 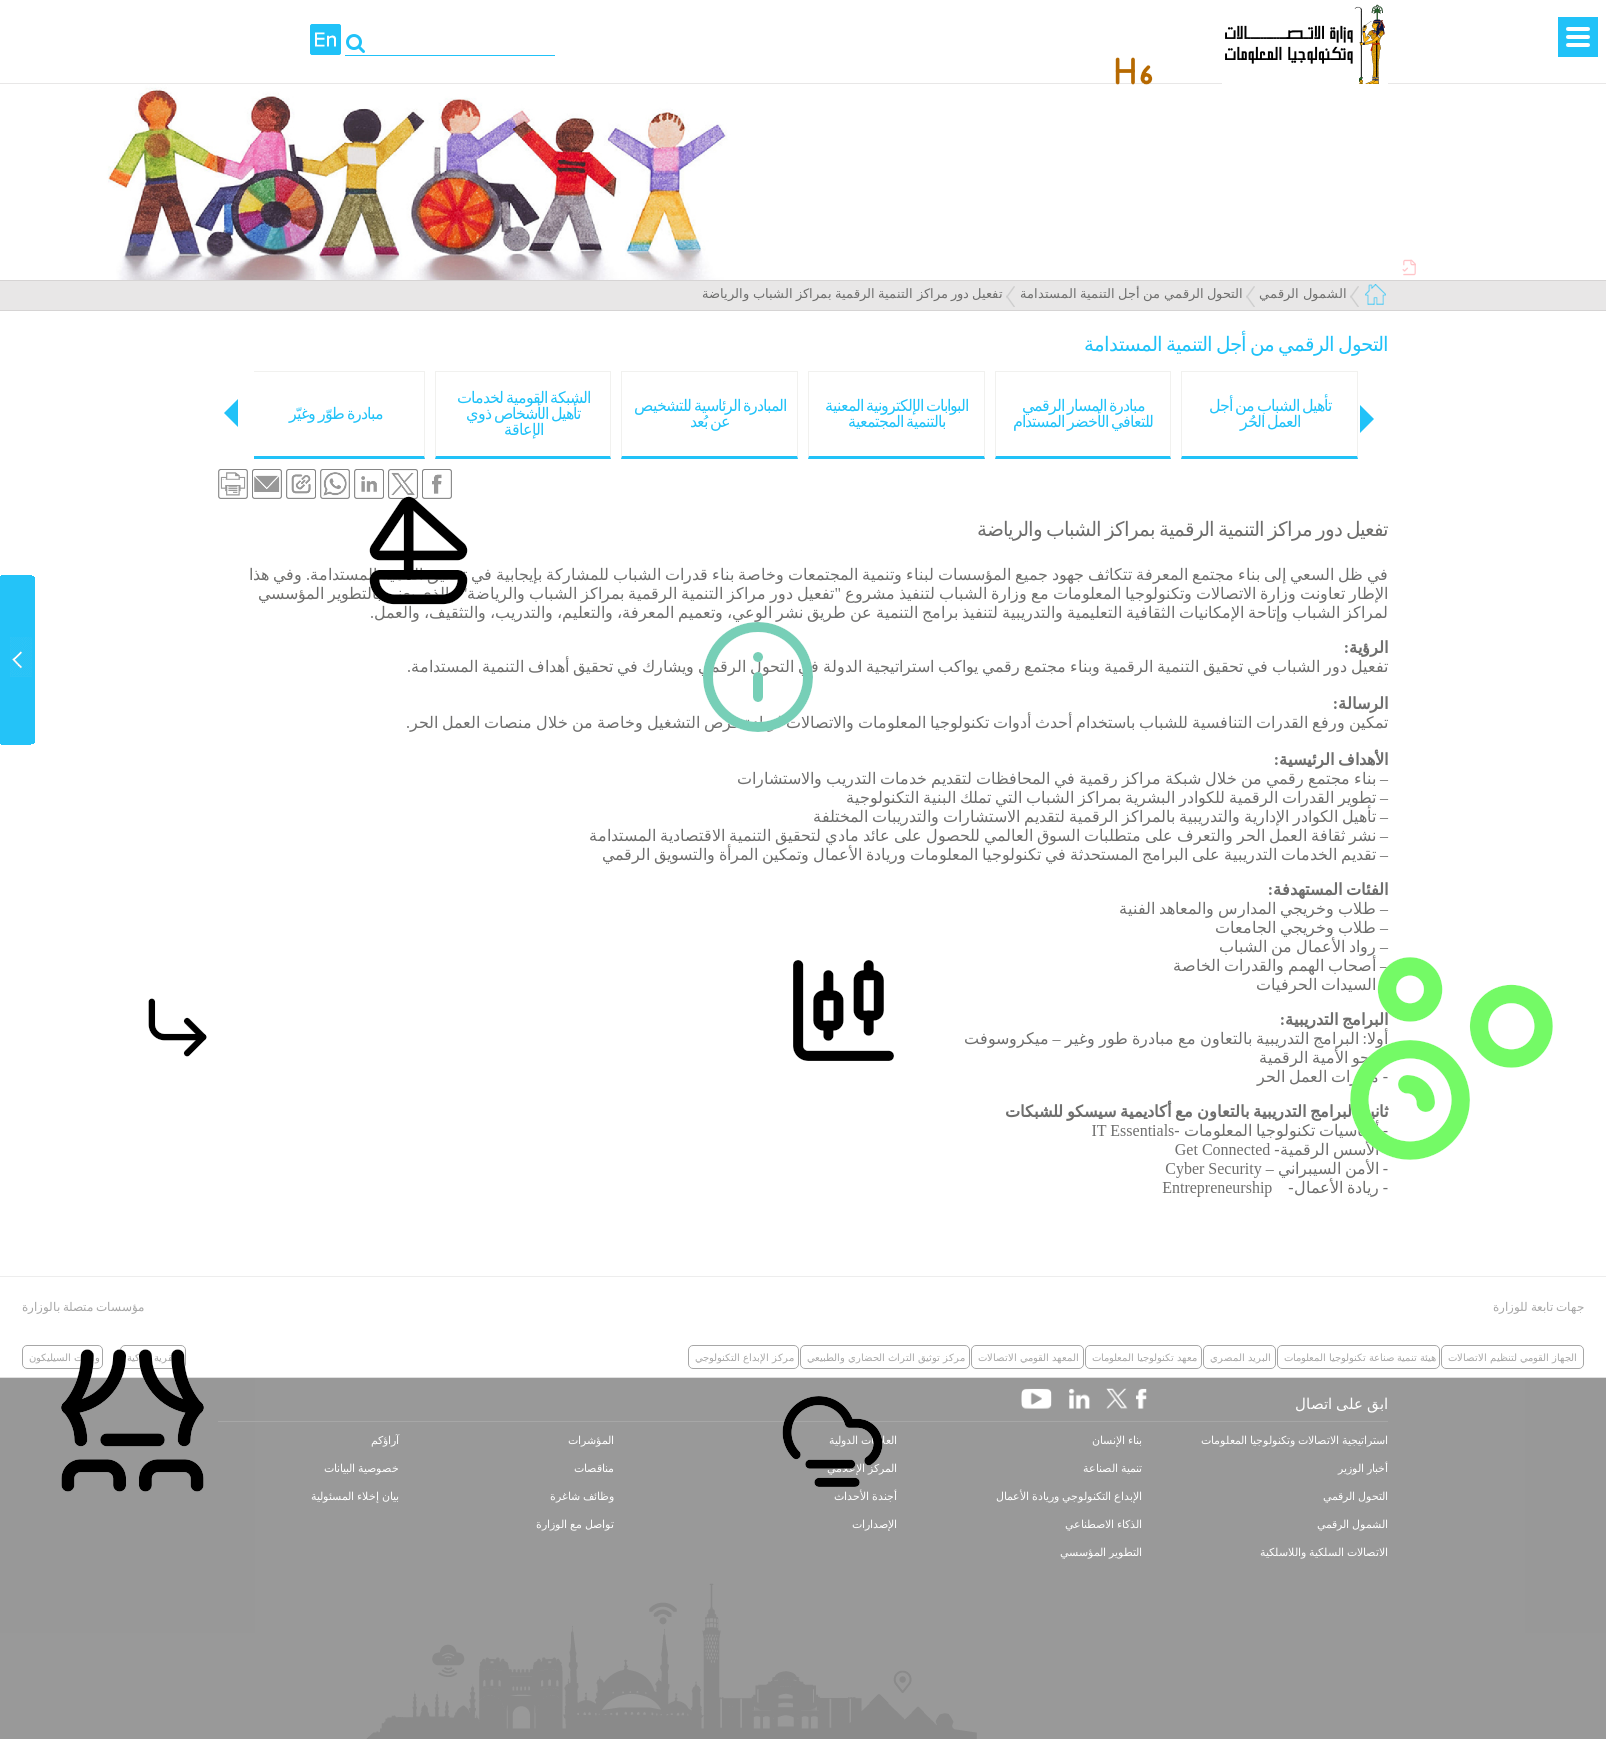 What do you see at coordinates (132, 1420) in the screenshot?
I see `access theater or cinema listings` at bounding box center [132, 1420].